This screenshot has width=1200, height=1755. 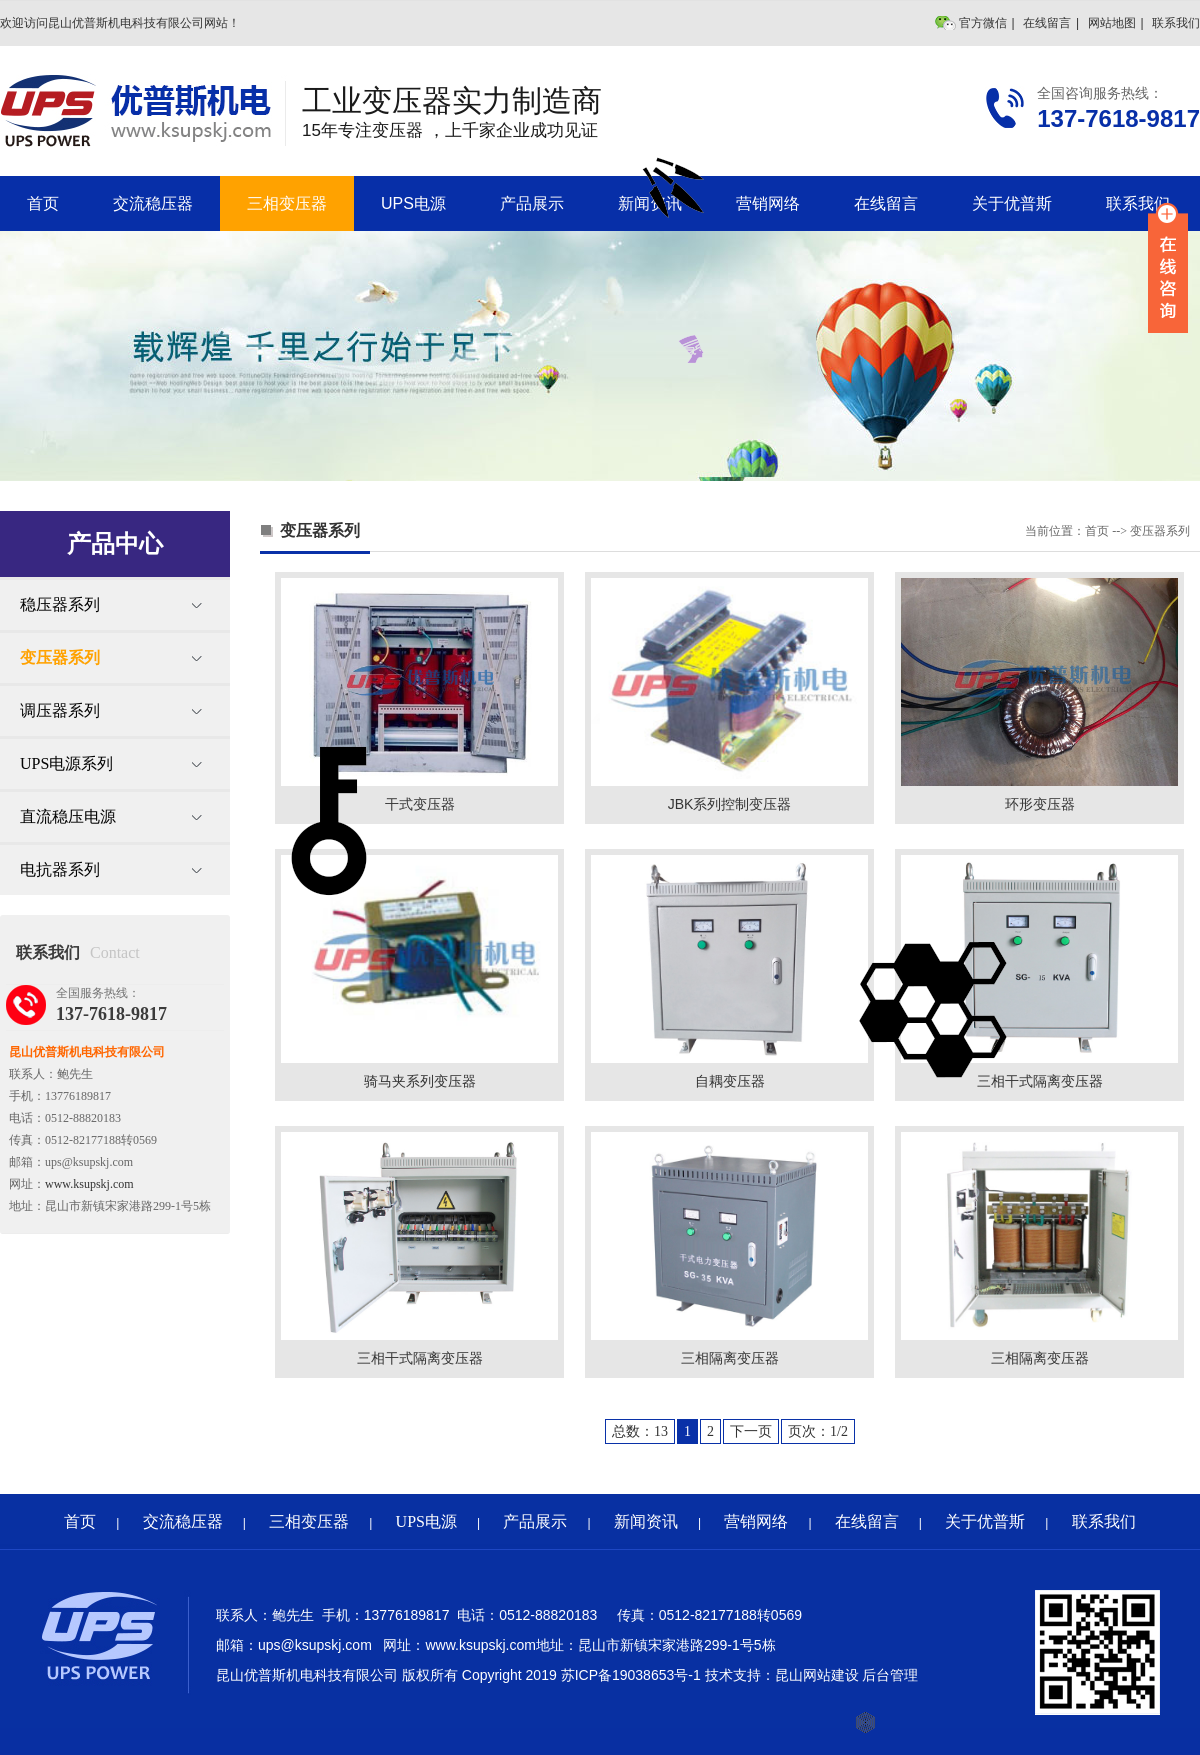 What do you see at coordinates (672, 187) in the screenshot?
I see `access kitchen tools or cutlery options` at bounding box center [672, 187].